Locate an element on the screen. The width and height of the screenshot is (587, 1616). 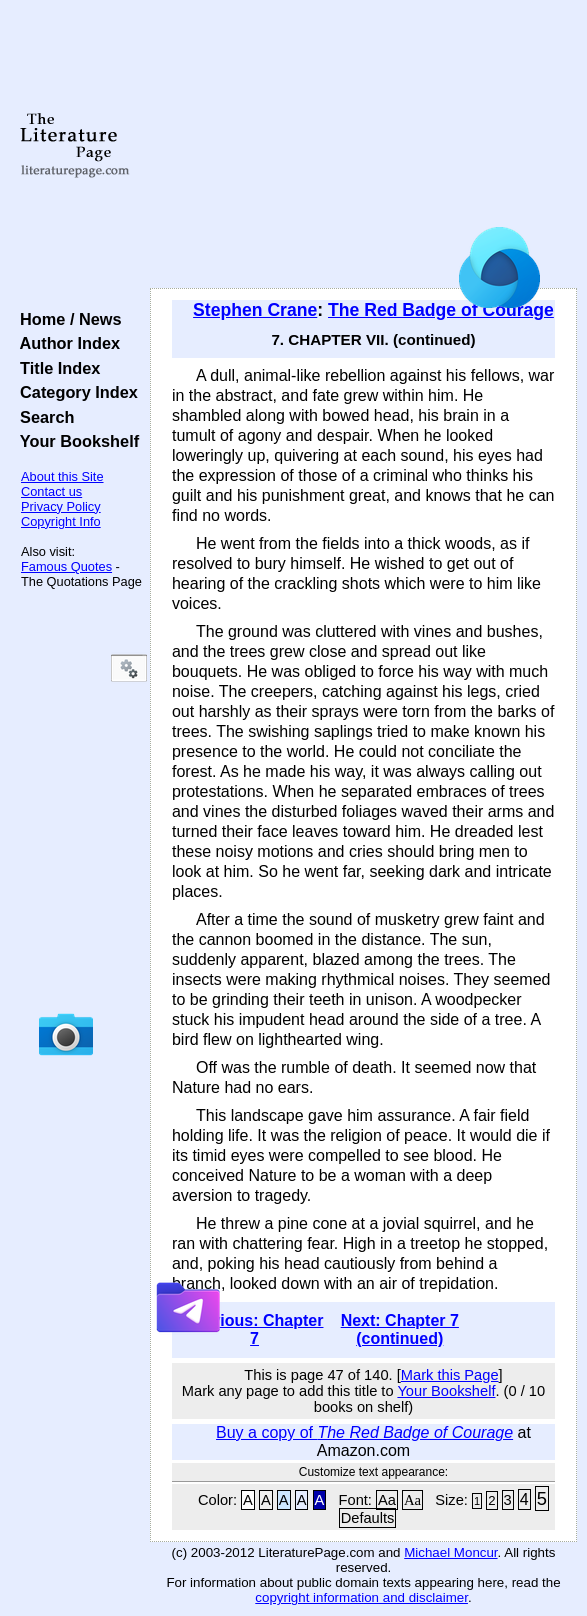
open the camera app is located at coordinates (66, 1035).